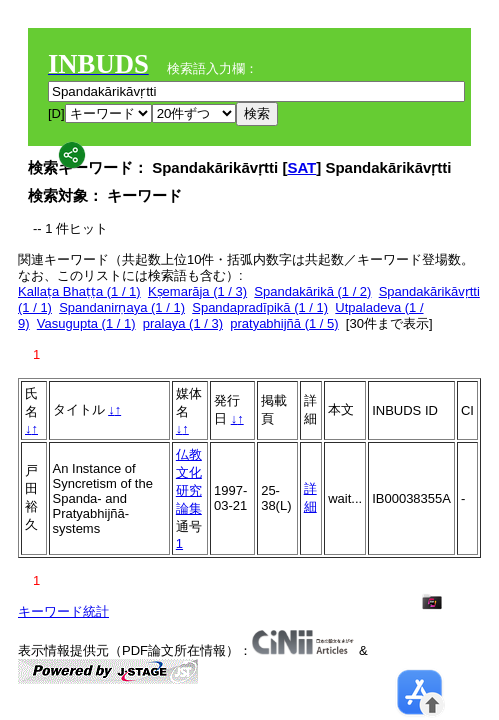 Image resolution: width=499 pixels, height=720 pixels. What do you see at coordinates (420, 693) in the screenshot?
I see `check for available software updates` at bounding box center [420, 693].